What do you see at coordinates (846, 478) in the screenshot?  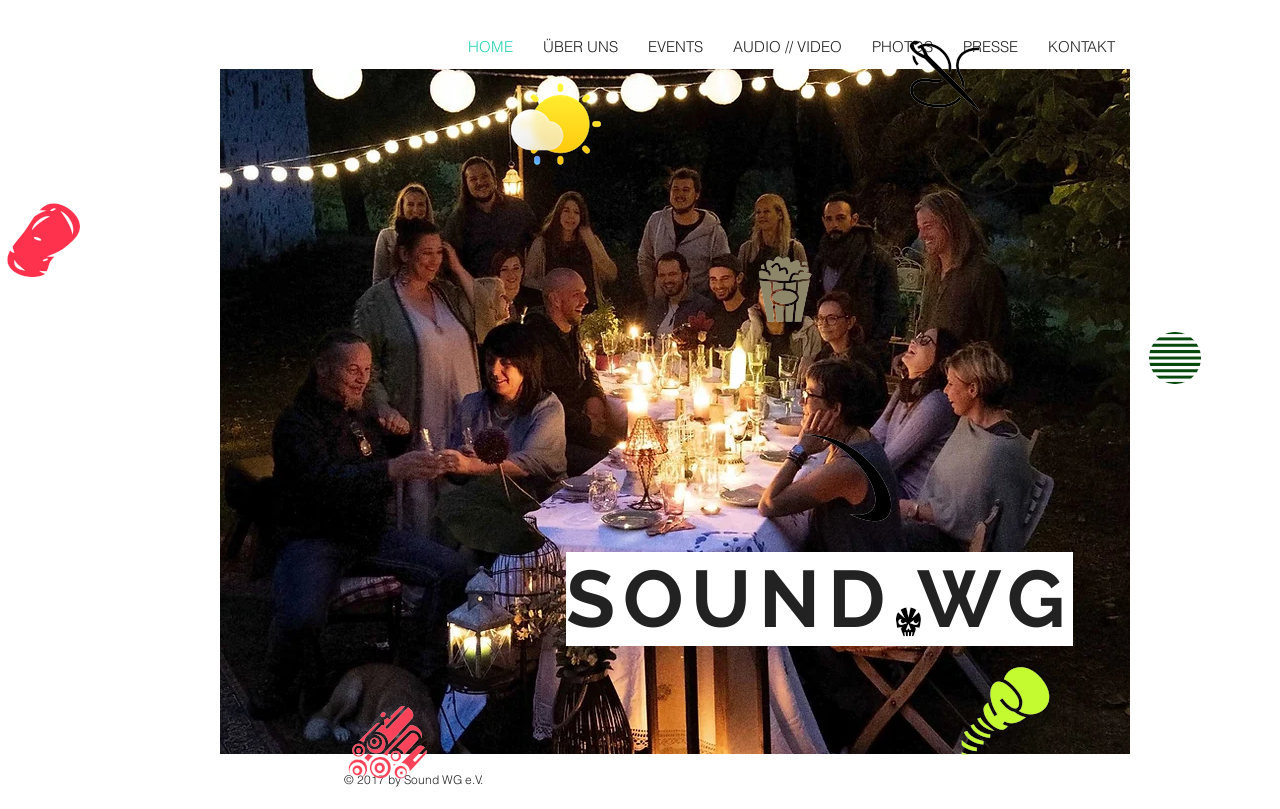 I see `perform a quick attack or slash action` at bounding box center [846, 478].